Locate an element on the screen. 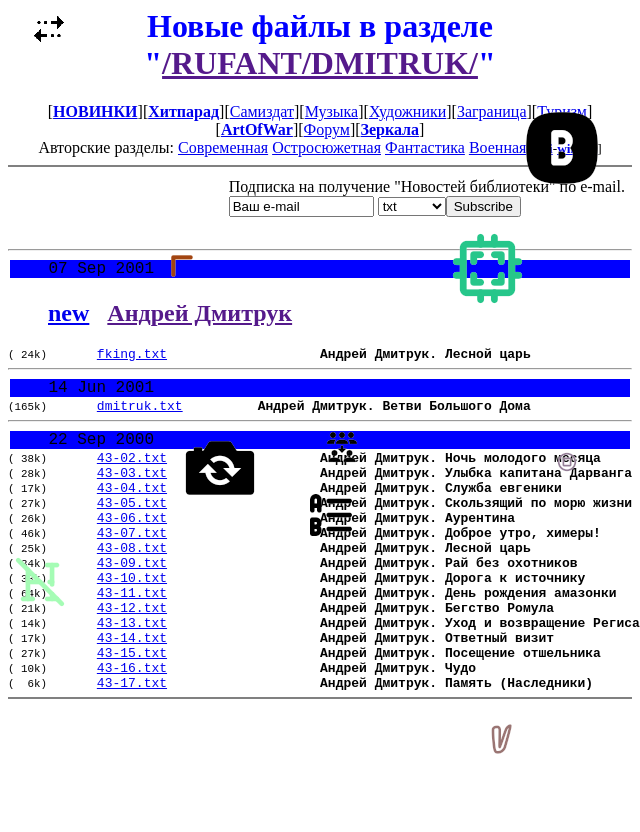 The height and width of the screenshot is (832, 640). toggle alphabetical list view is located at coordinates (331, 515).